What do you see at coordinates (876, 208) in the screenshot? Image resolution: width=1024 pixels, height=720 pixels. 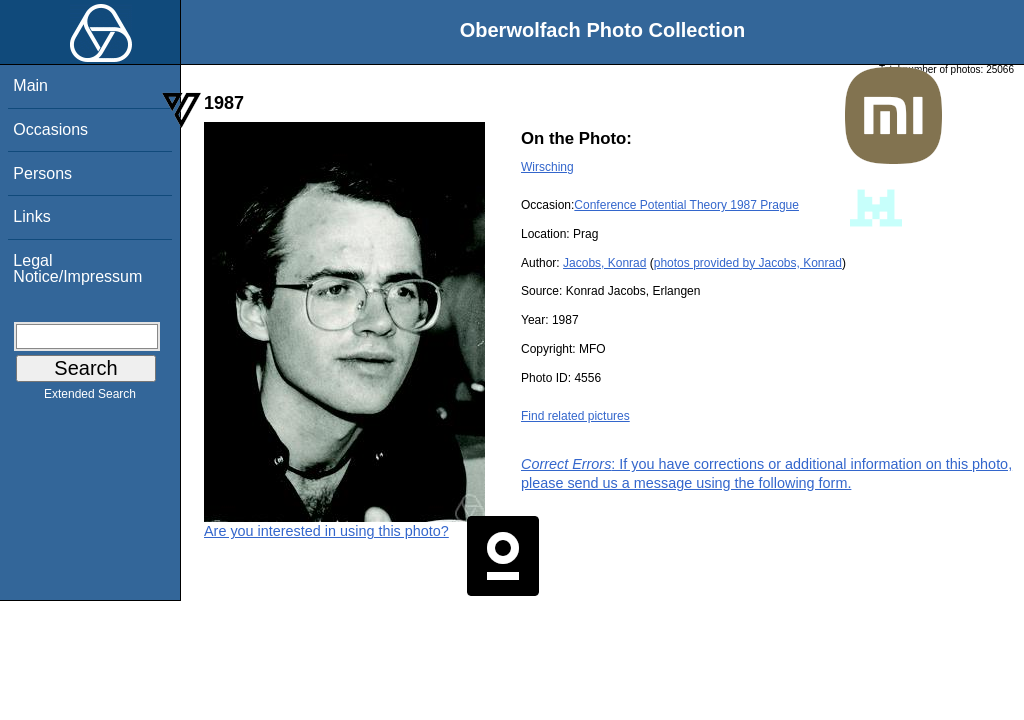 I see `Mistral AI logo` at bounding box center [876, 208].